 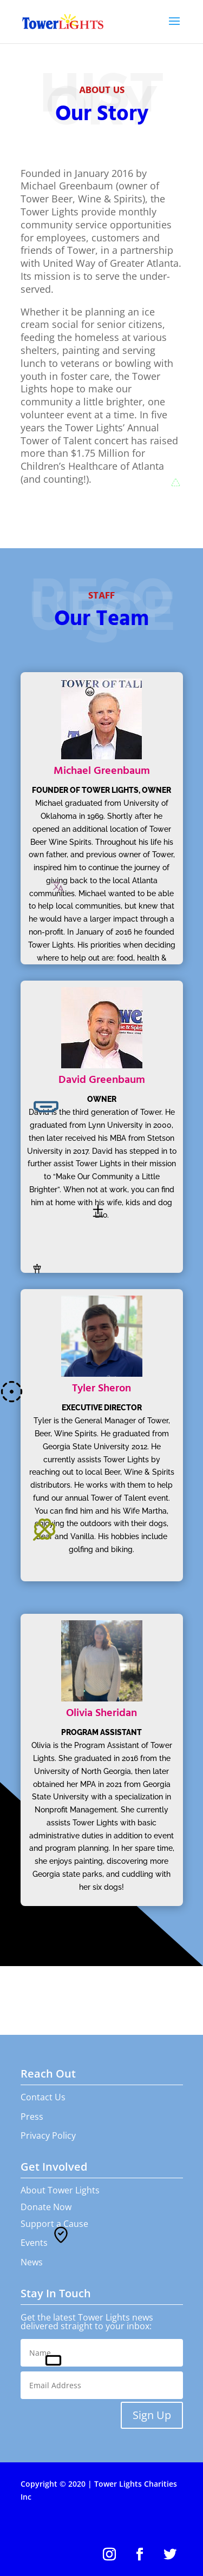 I want to click on change language settings, so click(x=58, y=886).